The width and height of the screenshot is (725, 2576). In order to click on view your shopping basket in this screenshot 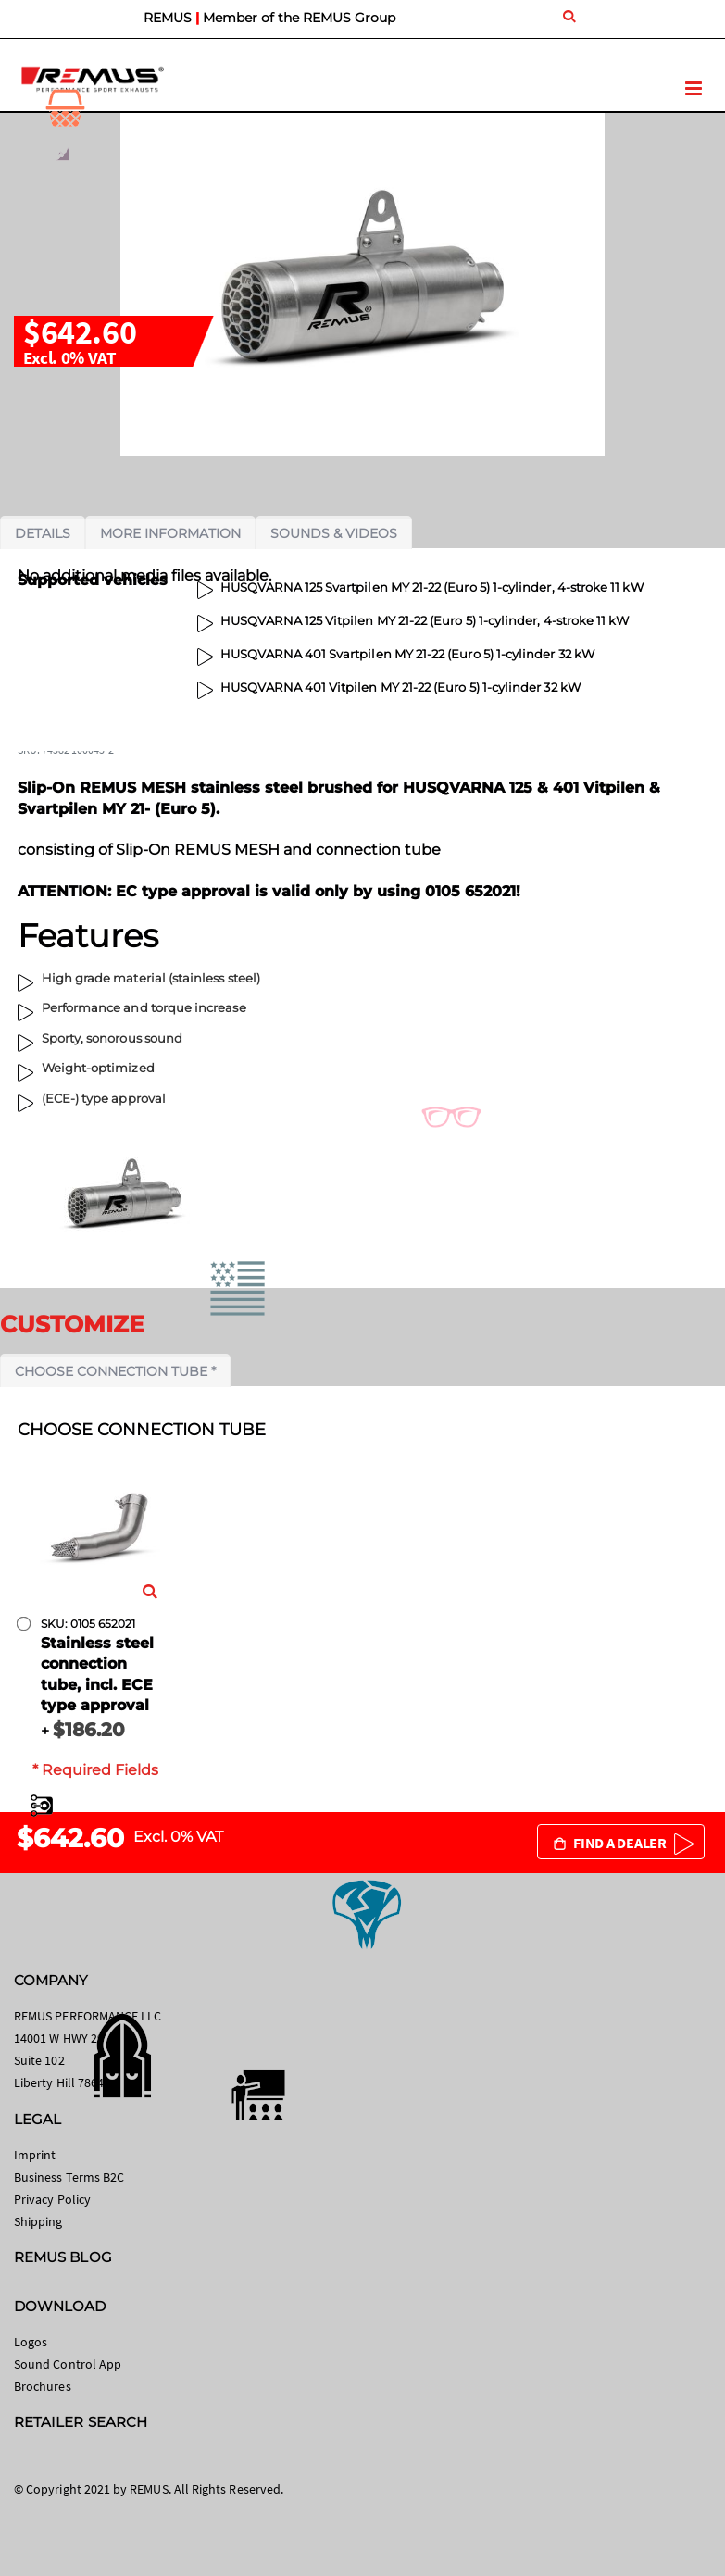, I will do `click(65, 107)`.